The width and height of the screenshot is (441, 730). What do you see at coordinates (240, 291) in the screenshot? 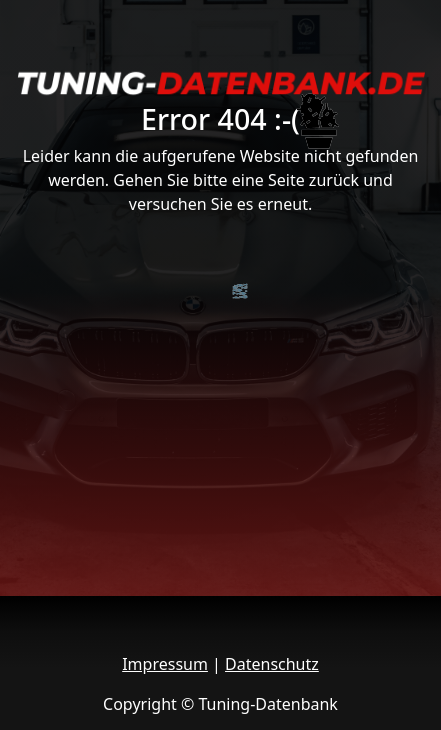
I see `indicates marine life or aquarium feature in a game` at bounding box center [240, 291].